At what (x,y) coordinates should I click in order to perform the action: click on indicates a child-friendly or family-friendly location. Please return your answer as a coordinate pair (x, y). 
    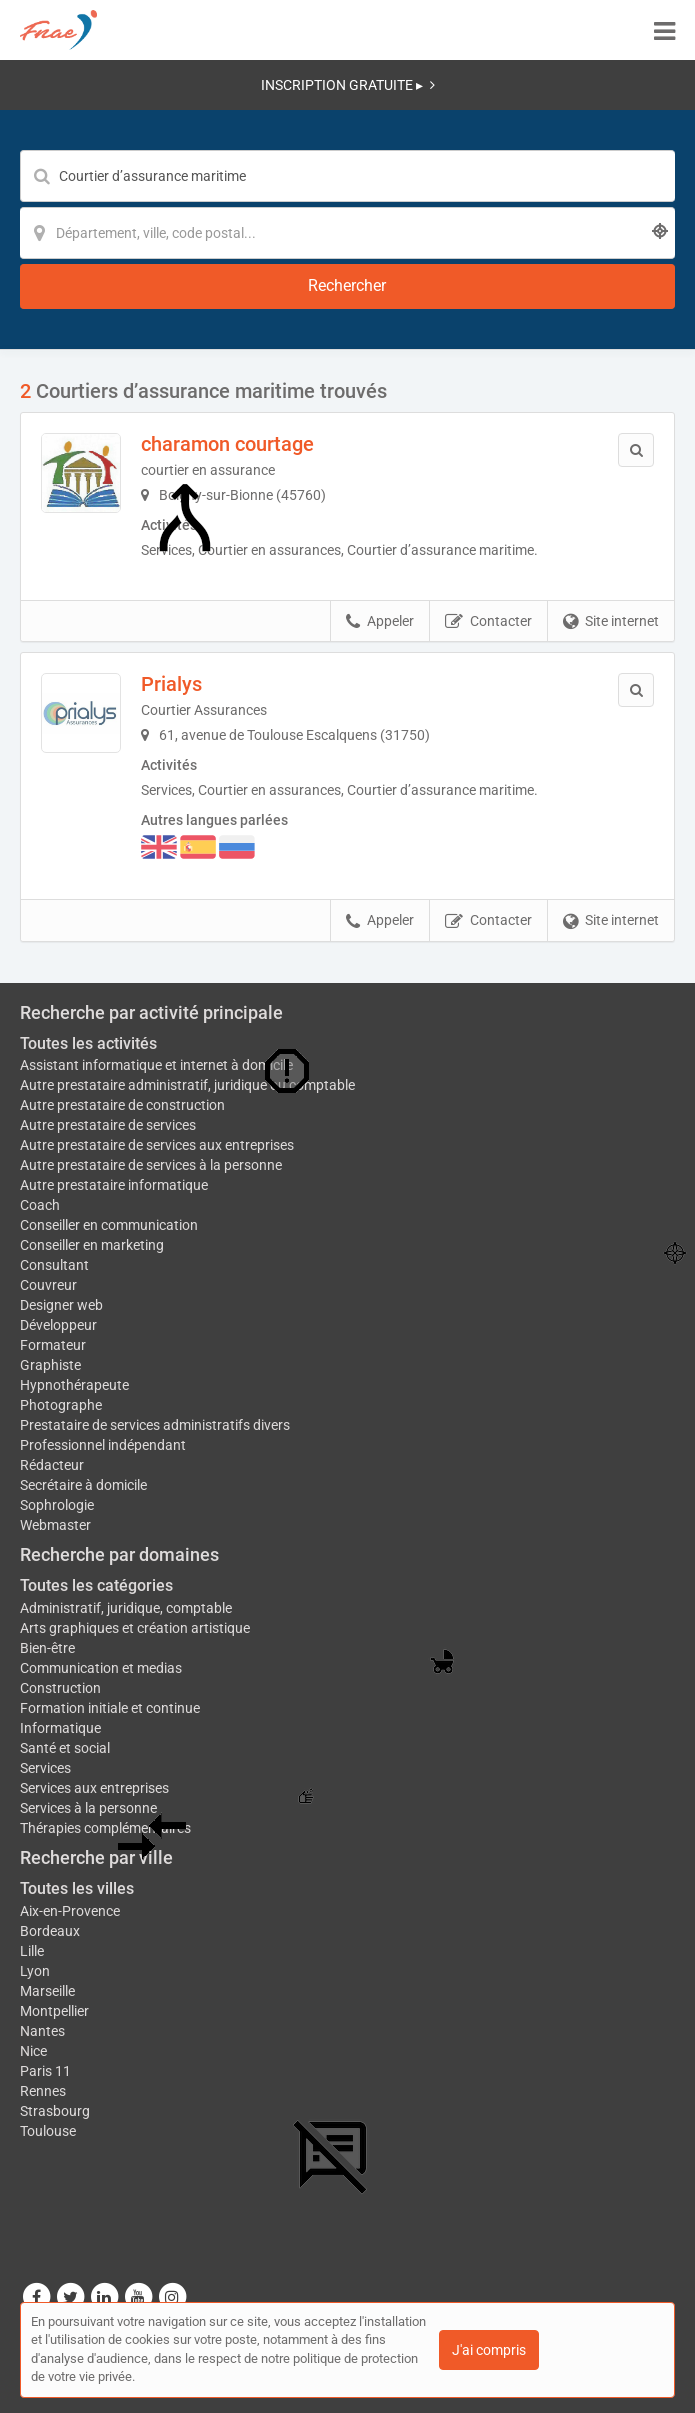
    Looking at the image, I should click on (442, 1661).